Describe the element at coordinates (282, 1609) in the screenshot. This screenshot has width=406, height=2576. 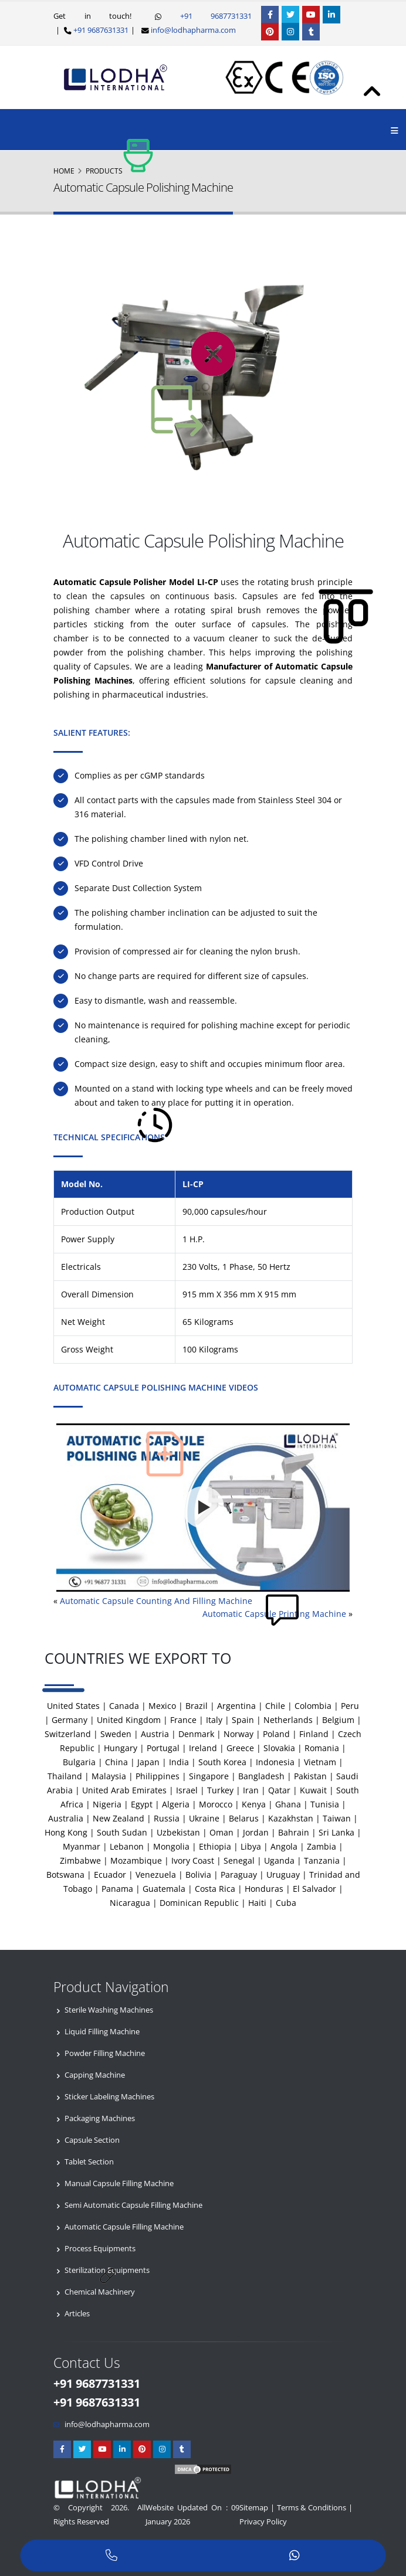
I see `leave a comment` at that location.